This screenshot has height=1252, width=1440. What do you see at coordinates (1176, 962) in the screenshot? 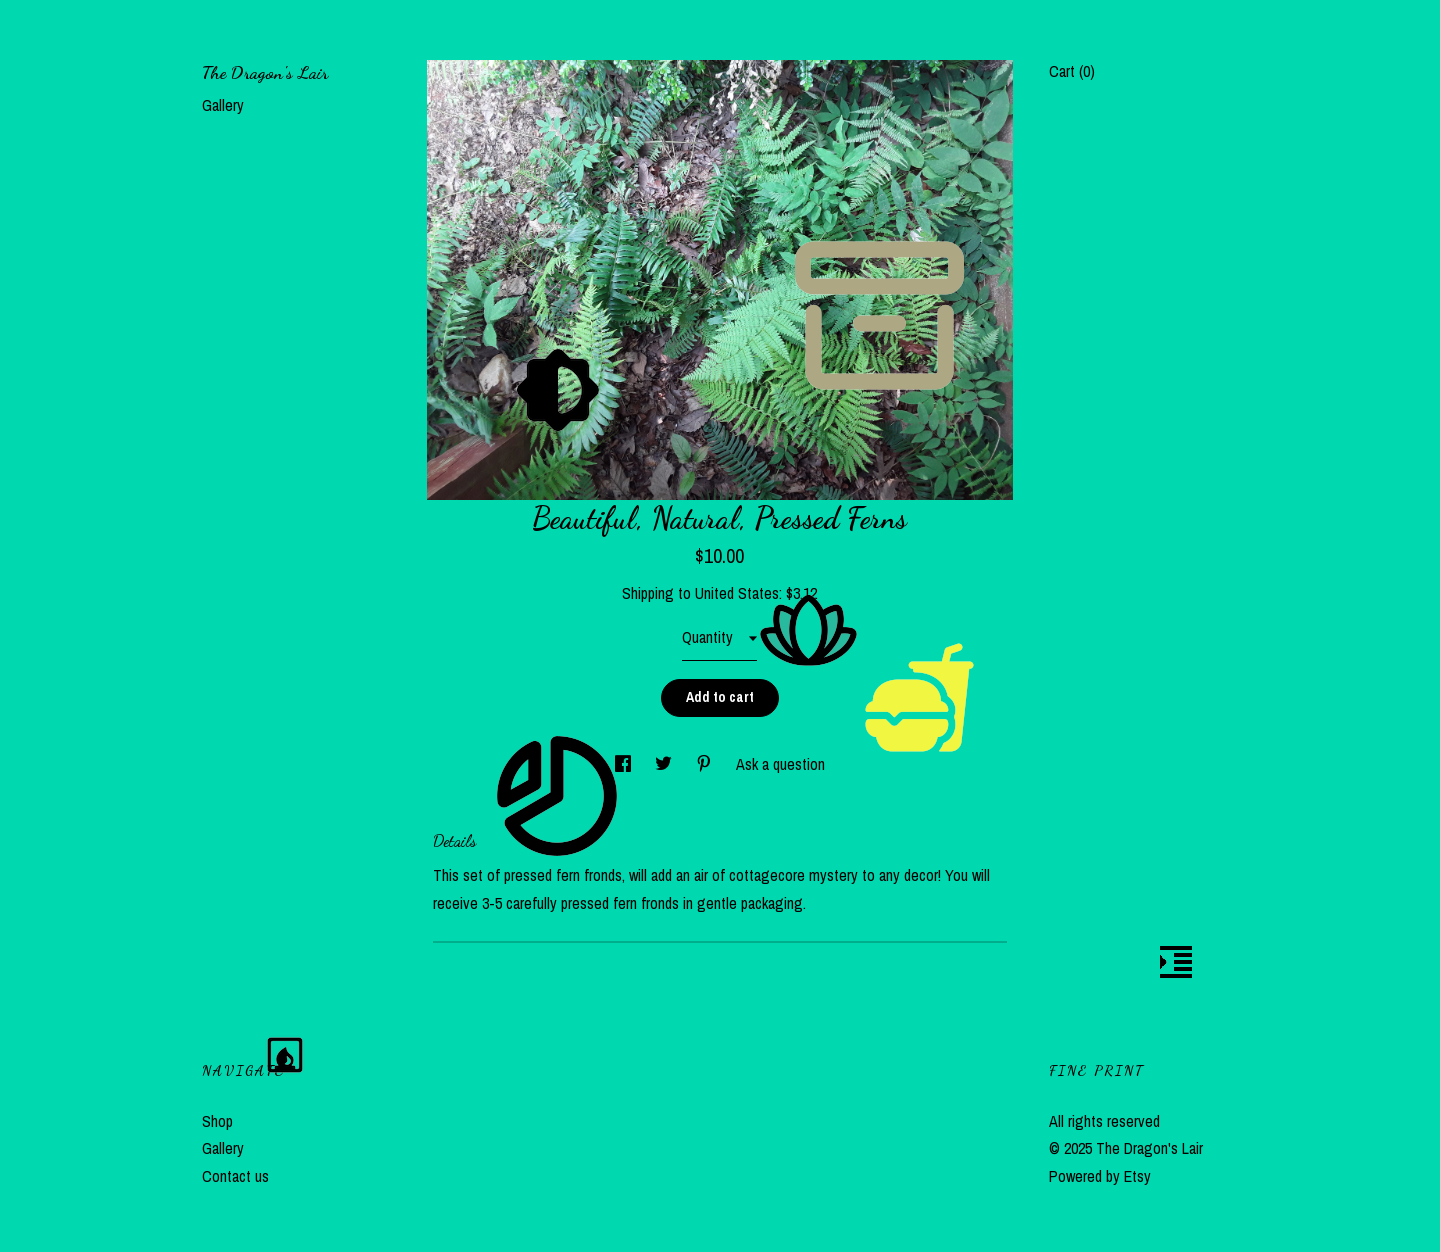
I see `increase text indentation` at bounding box center [1176, 962].